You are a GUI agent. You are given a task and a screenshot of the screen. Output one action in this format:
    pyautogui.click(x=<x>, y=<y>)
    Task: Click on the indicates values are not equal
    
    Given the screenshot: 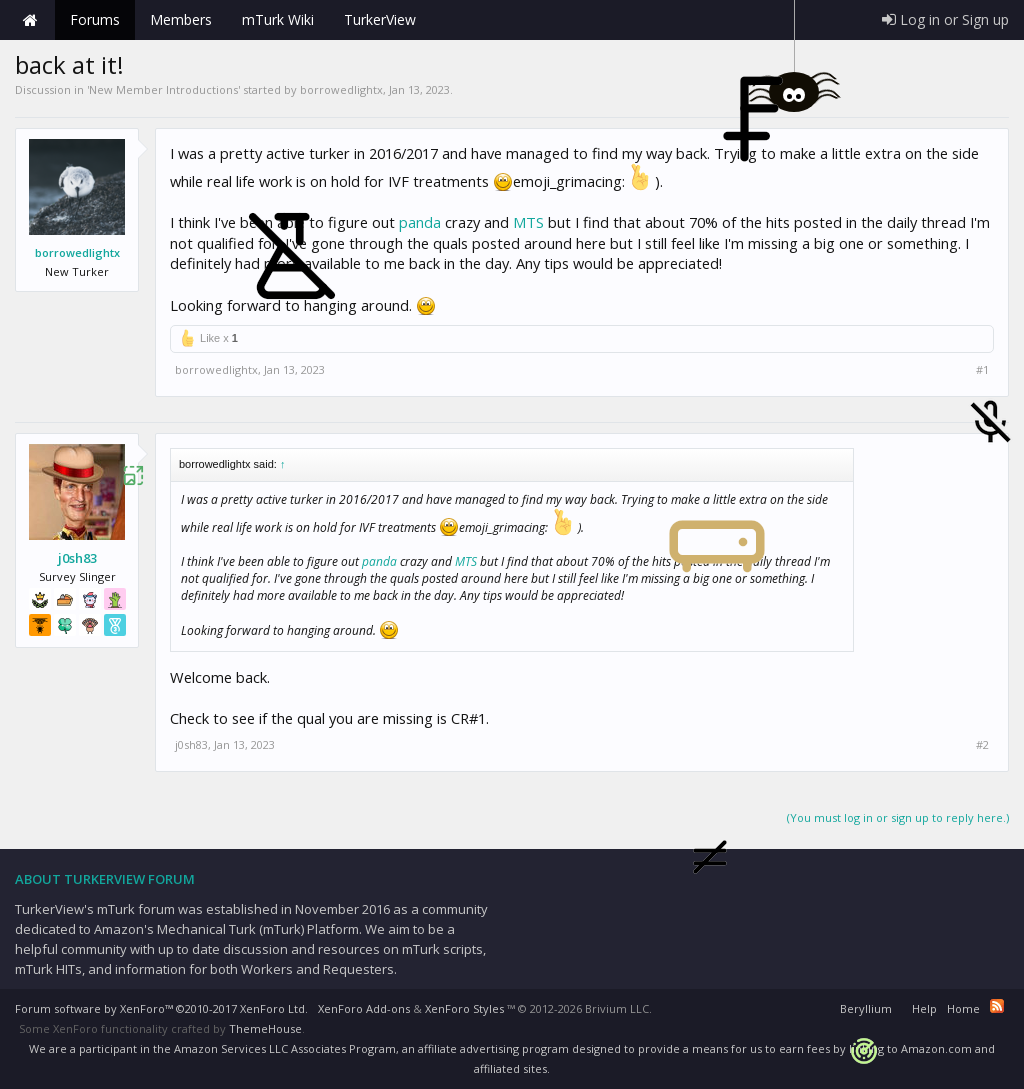 What is the action you would take?
    pyautogui.click(x=710, y=857)
    